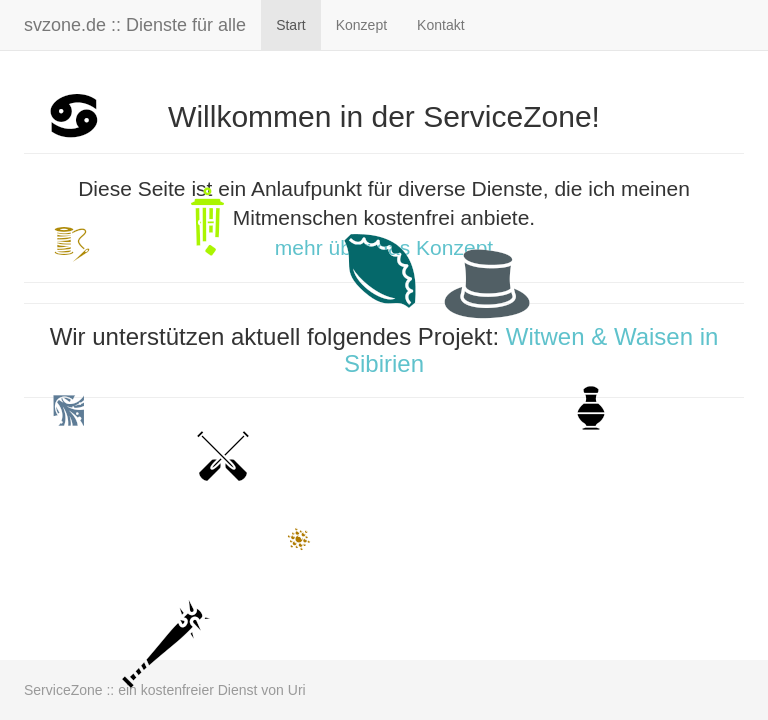 This screenshot has width=768, height=720. What do you see at coordinates (380, 271) in the screenshot?
I see `select dumpling as a food item` at bounding box center [380, 271].